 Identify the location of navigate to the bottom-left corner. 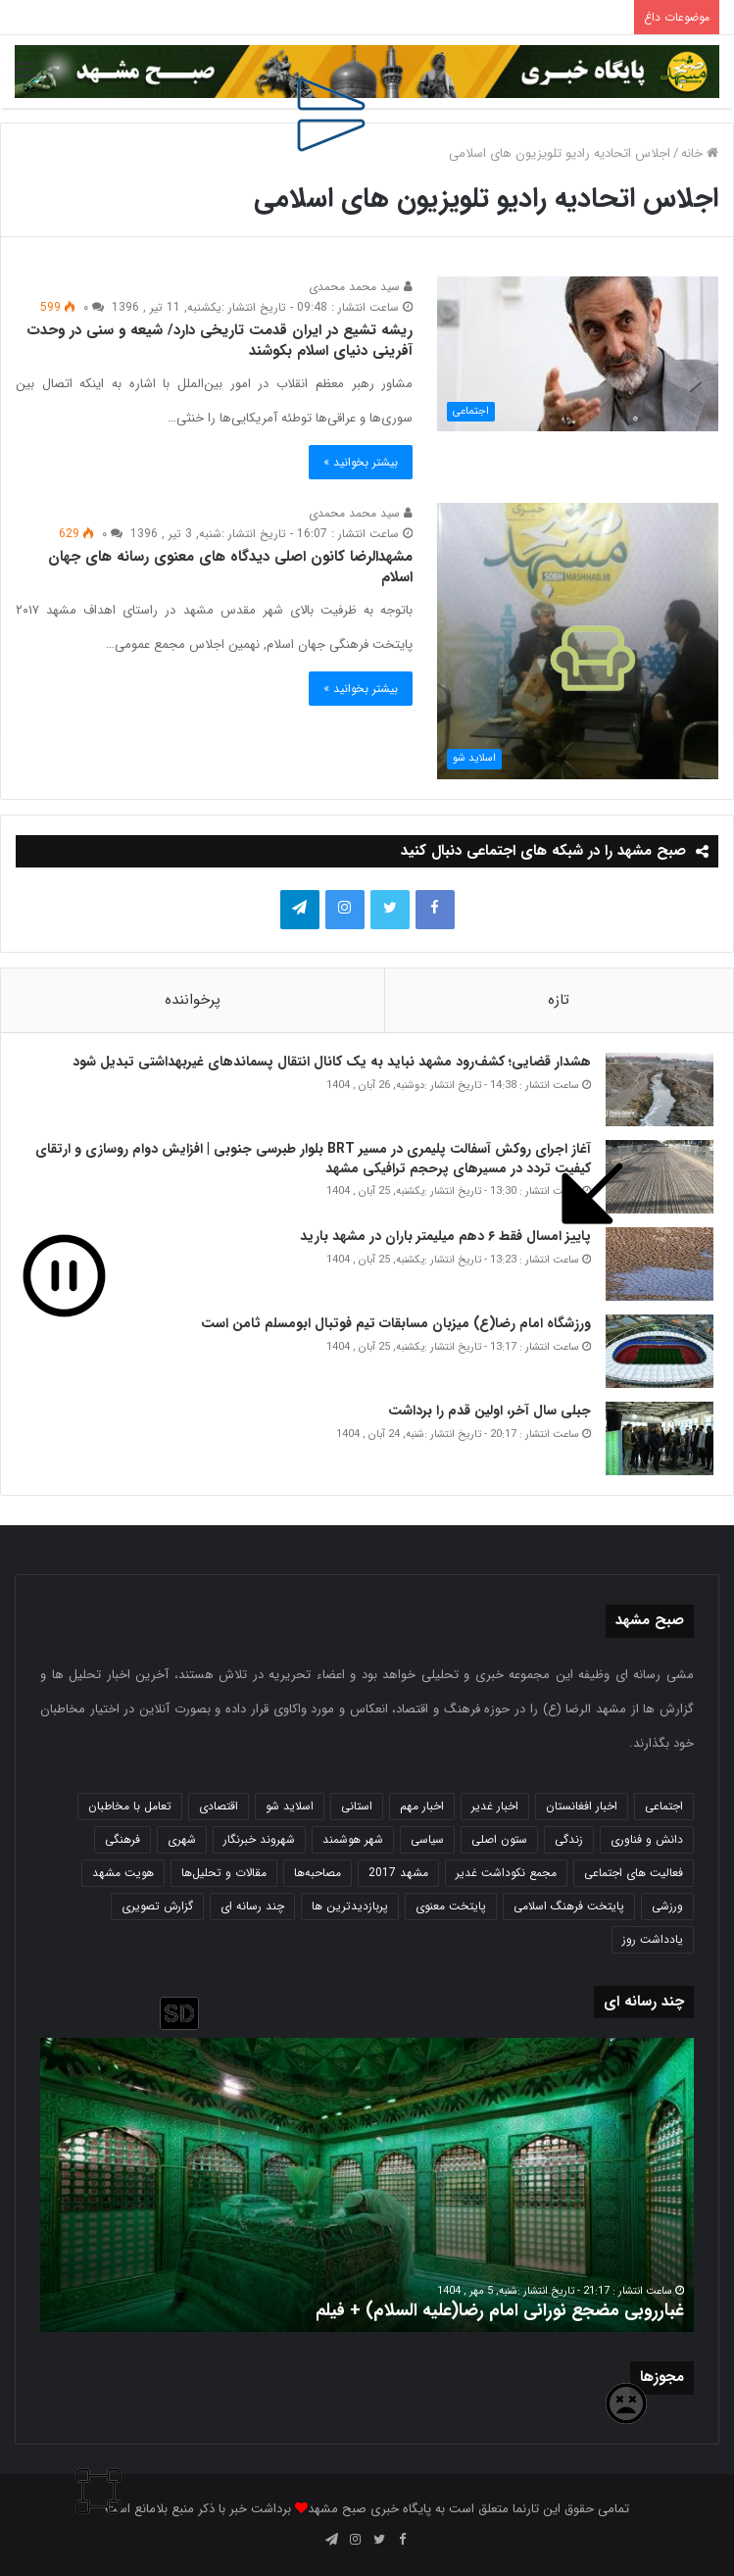
(592, 1193).